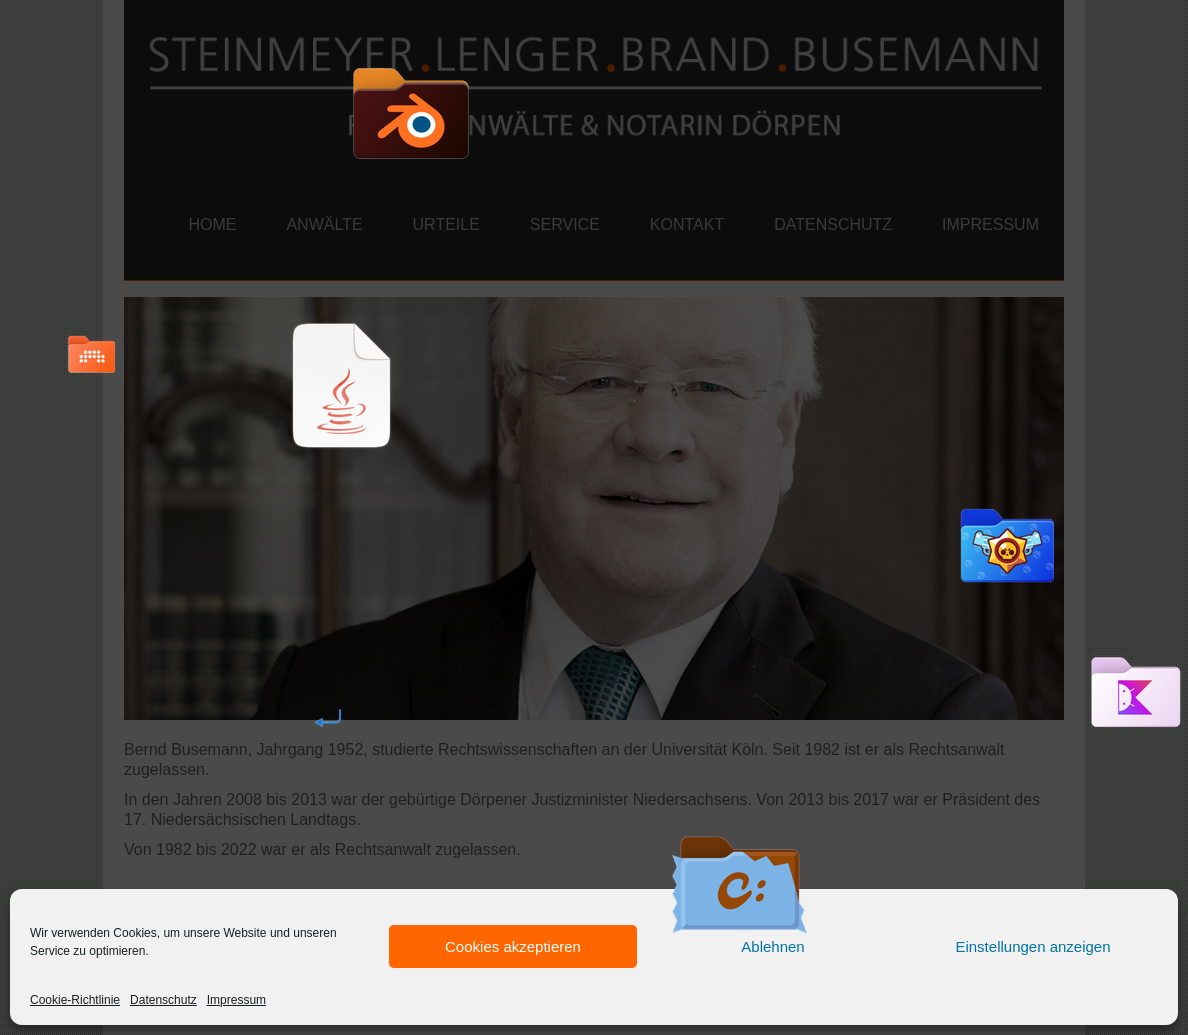 This screenshot has height=1035, width=1188. I want to click on open folder containing Blender project files, so click(410, 116).